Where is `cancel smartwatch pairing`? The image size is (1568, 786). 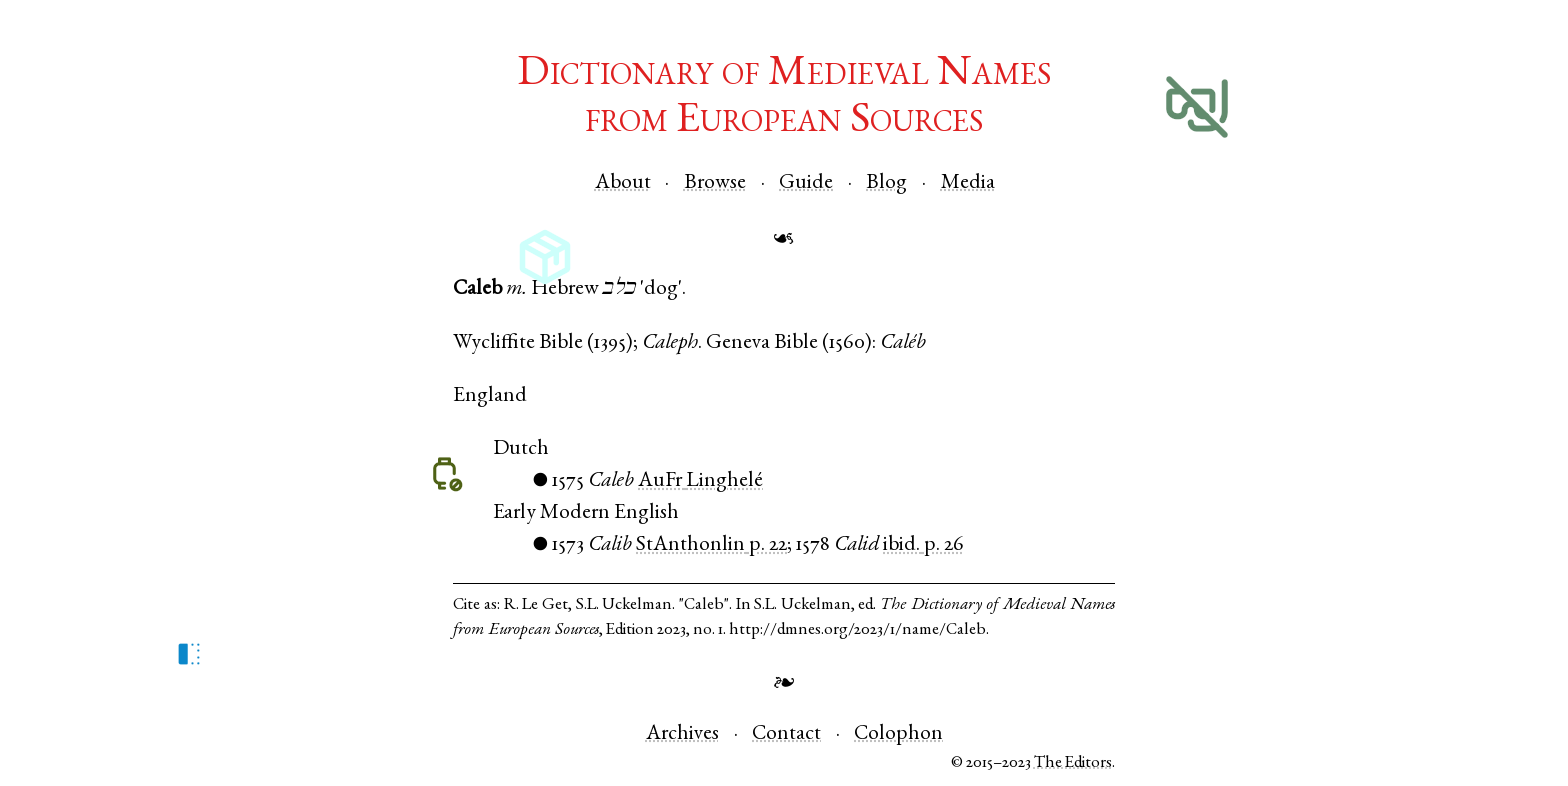
cancel smartwatch pairing is located at coordinates (444, 473).